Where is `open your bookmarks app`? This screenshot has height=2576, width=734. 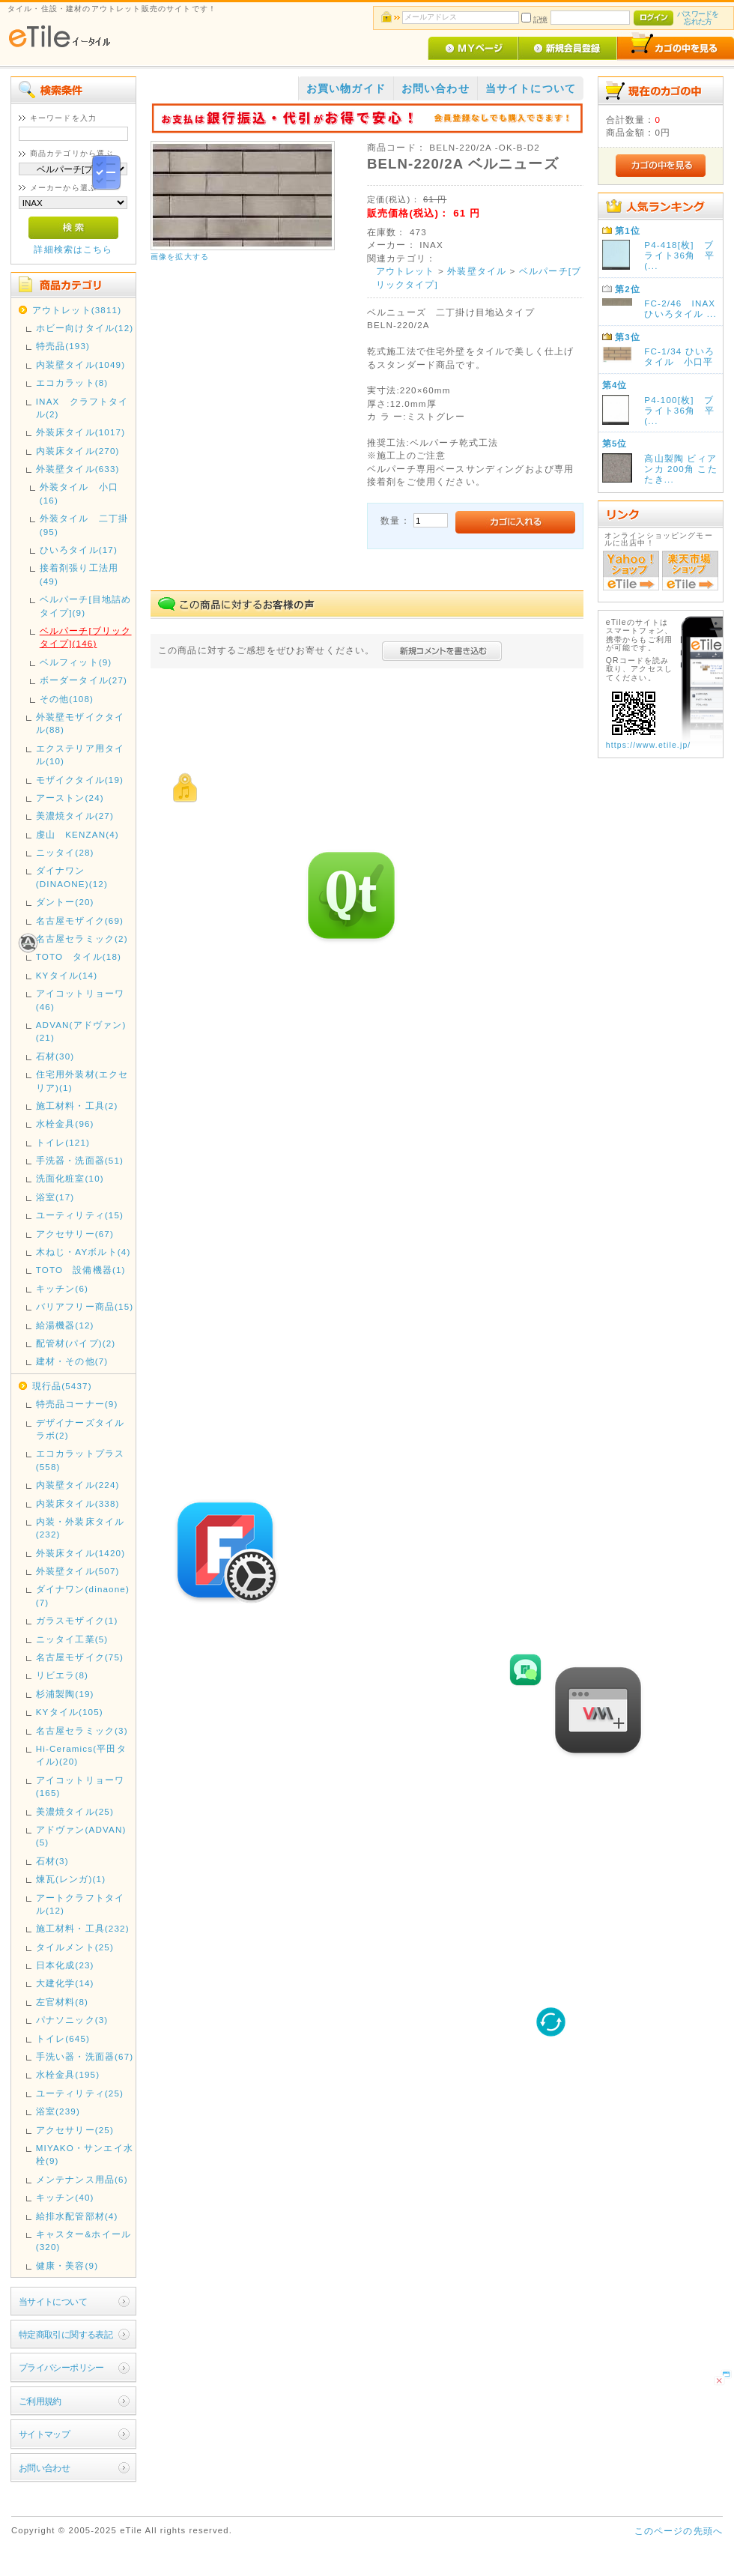
open your bookmarks app is located at coordinates (106, 172).